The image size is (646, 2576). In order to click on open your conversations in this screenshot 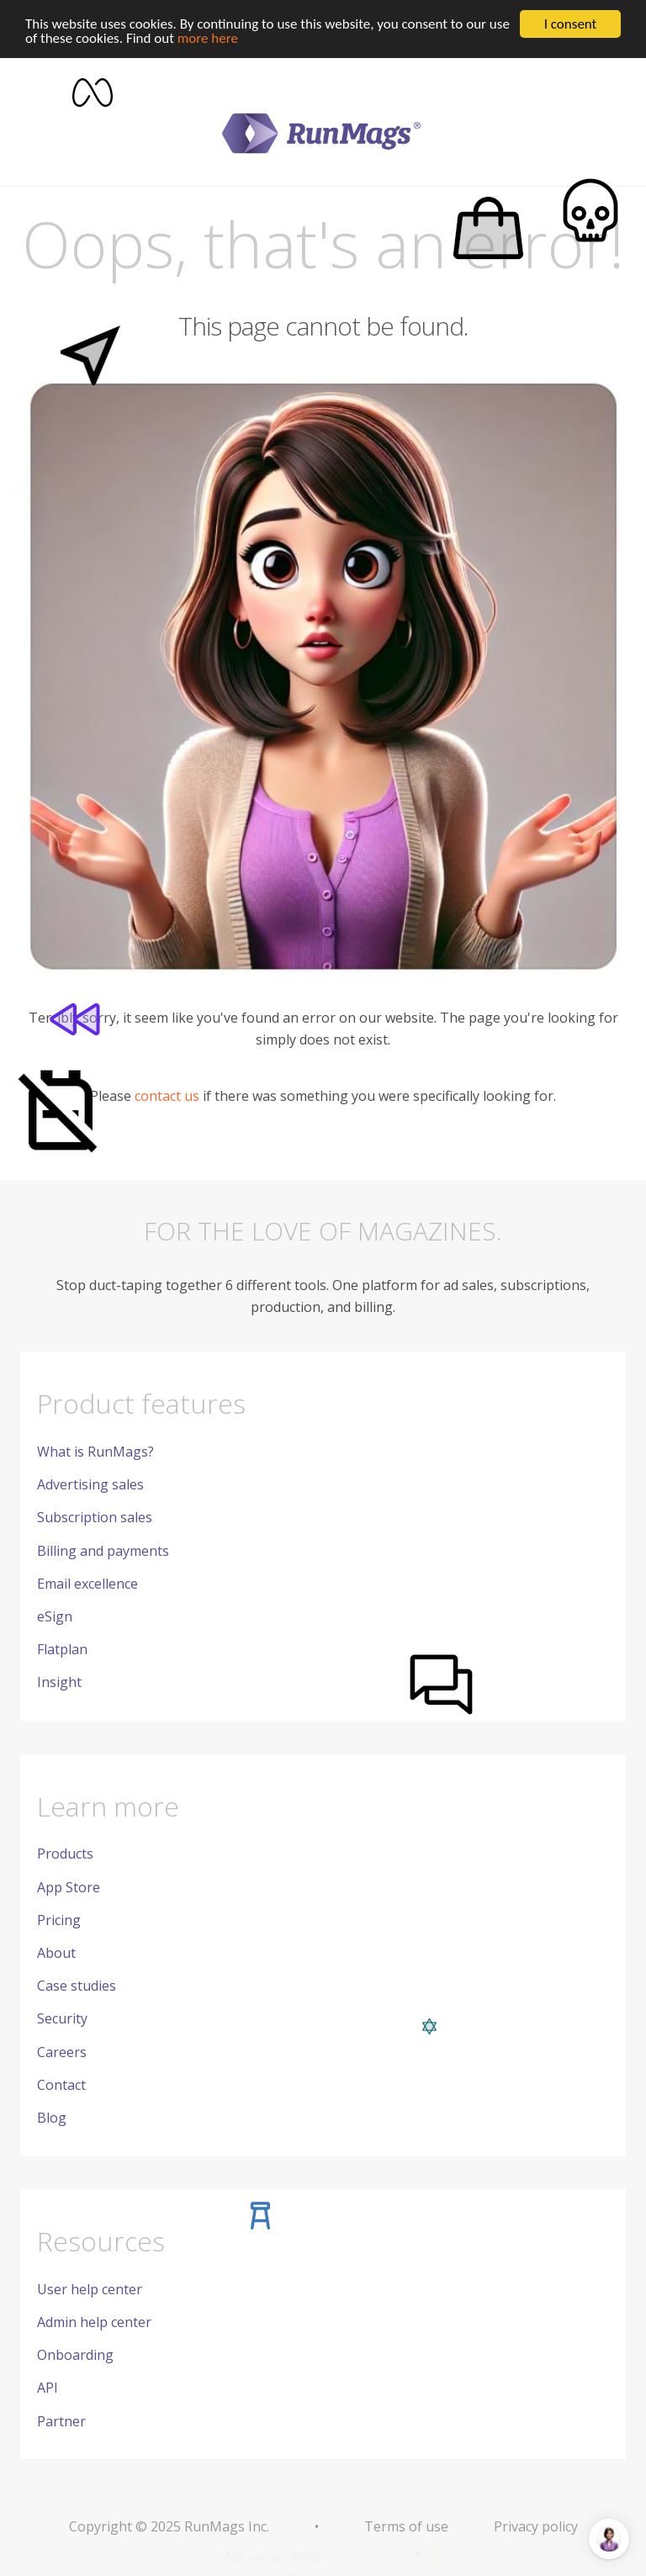, I will do `click(441, 1683)`.